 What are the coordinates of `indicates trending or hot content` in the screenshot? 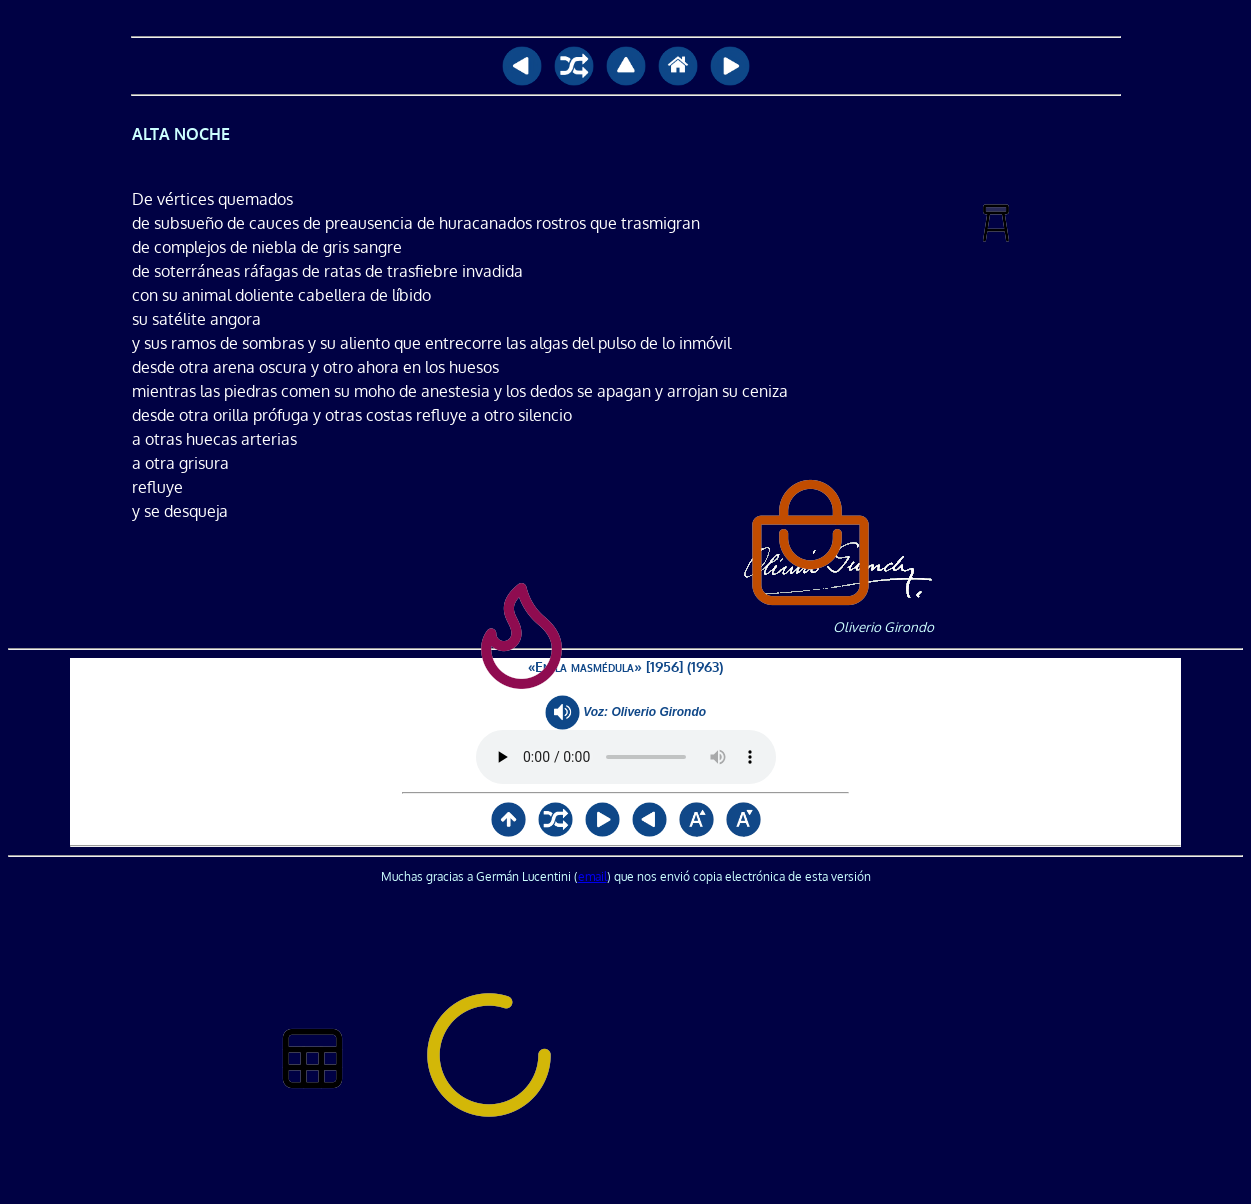 It's located at (521, 633).